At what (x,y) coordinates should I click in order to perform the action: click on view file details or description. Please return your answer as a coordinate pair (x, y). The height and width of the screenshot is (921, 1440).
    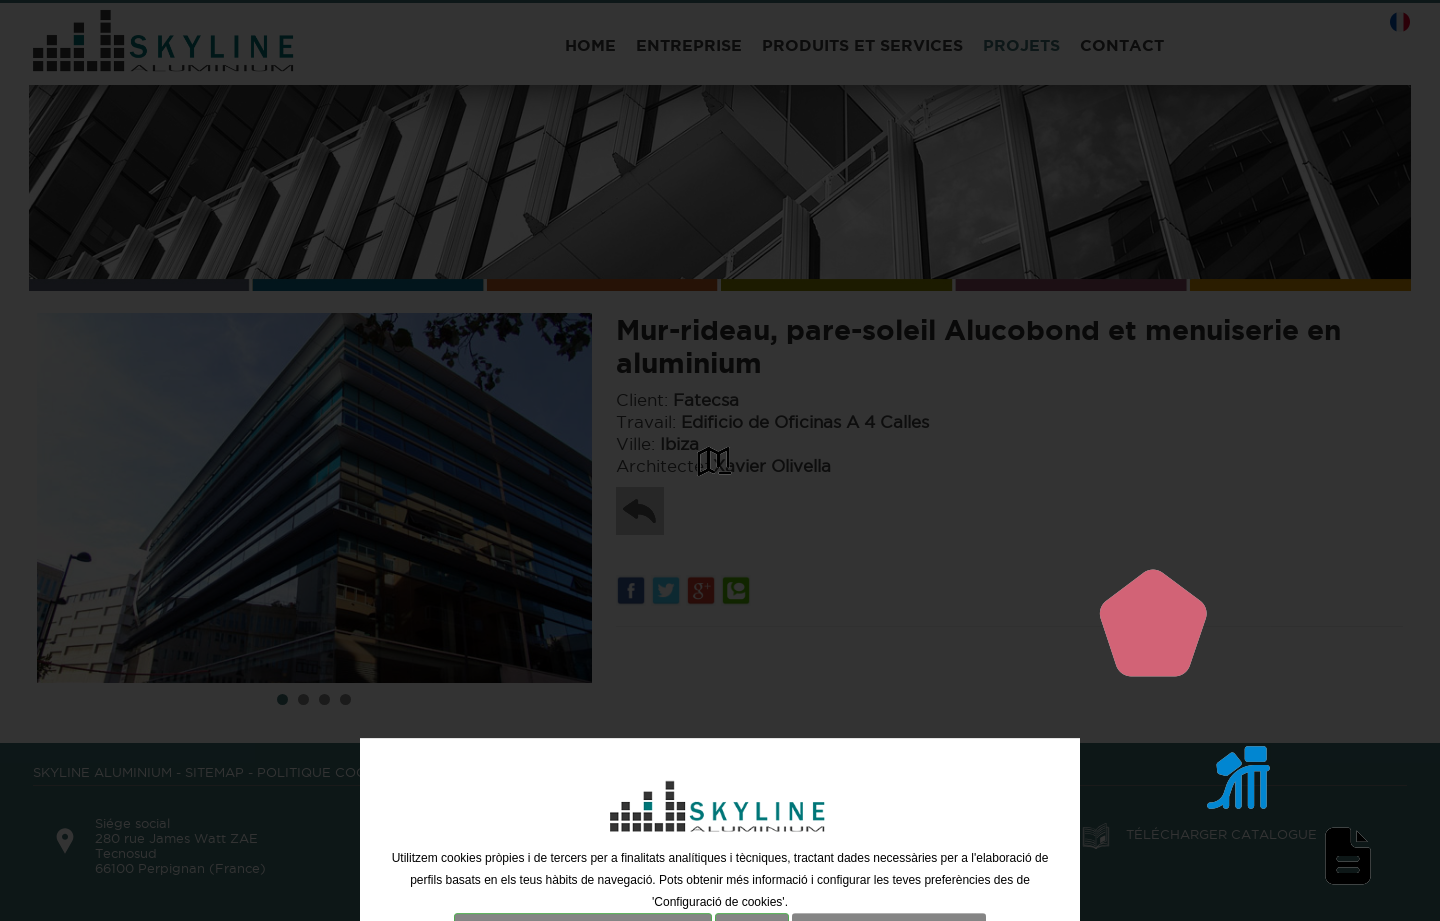
    Looking at the image, I should click on (1348, 856).